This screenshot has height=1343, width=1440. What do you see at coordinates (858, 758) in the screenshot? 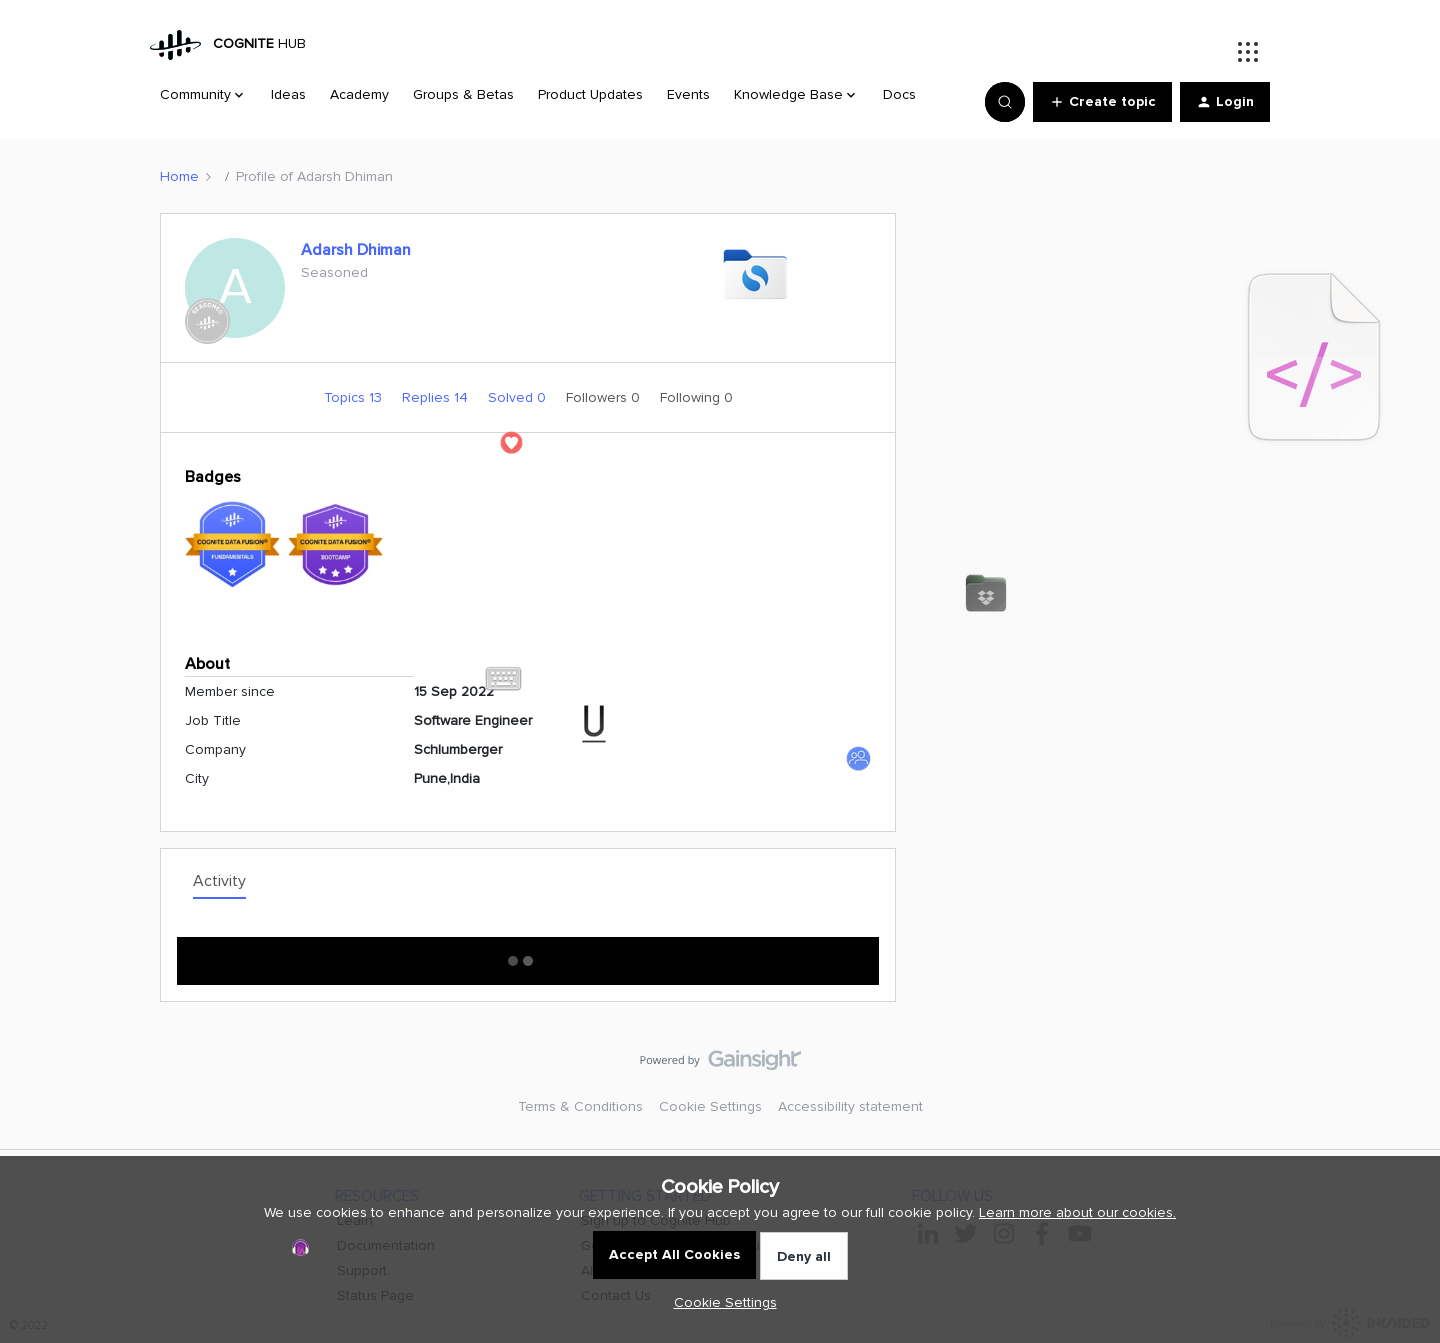
I see `access user account settings` at bounding box center [858, 758].